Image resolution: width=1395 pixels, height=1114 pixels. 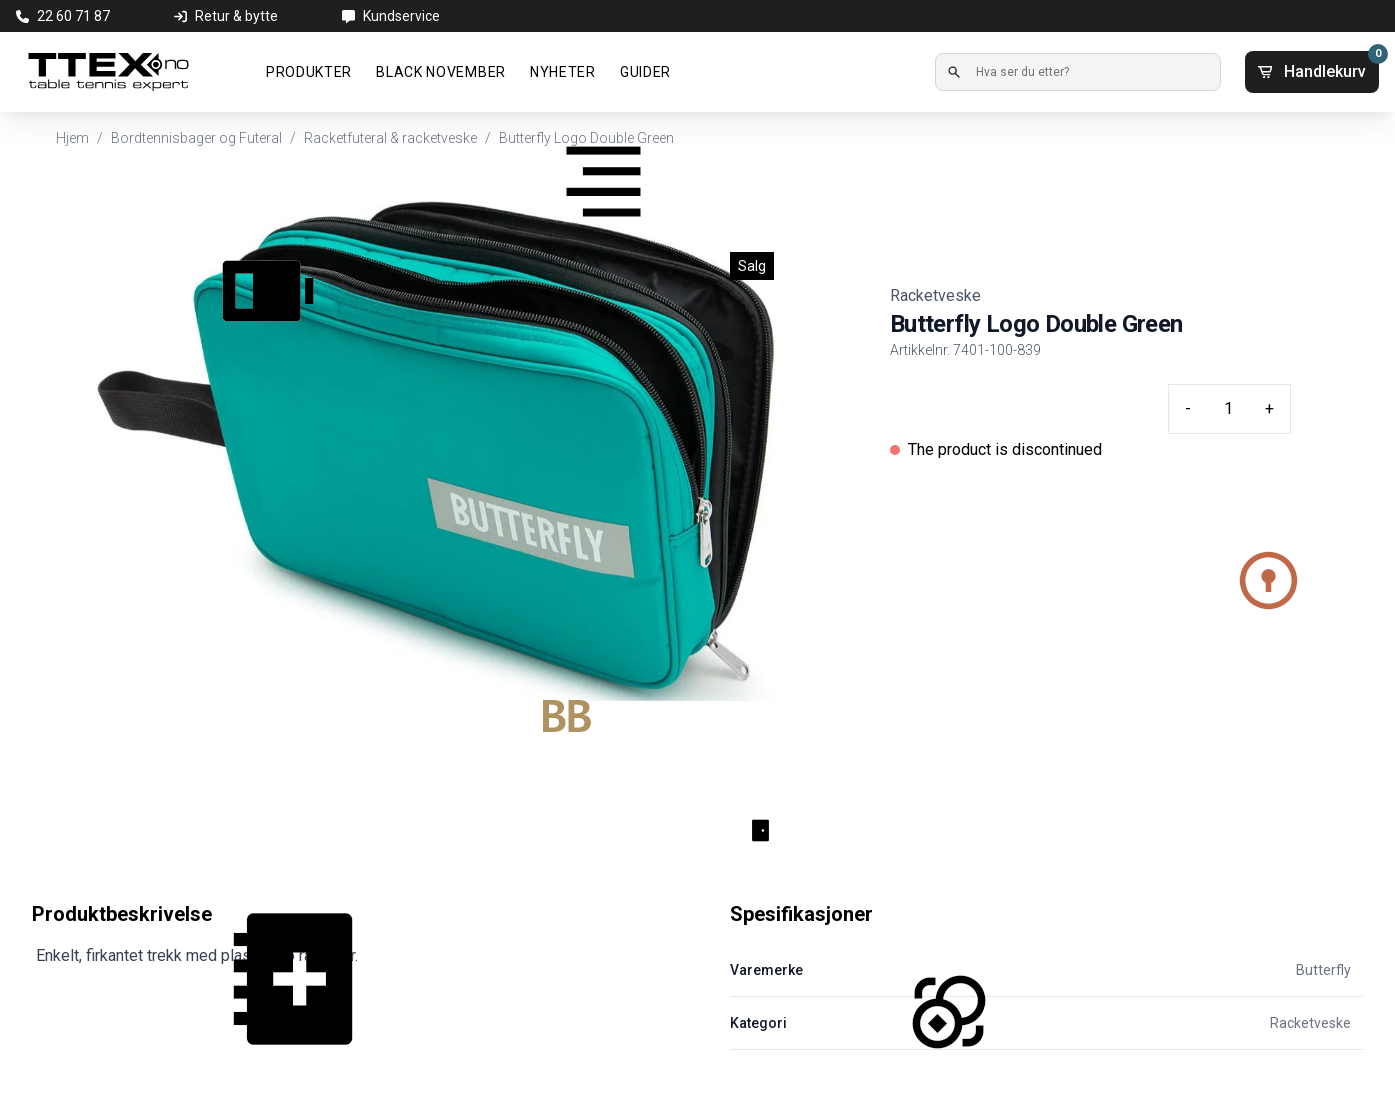 I want to click on exit or log out of the application, so click(x=760, y=830).